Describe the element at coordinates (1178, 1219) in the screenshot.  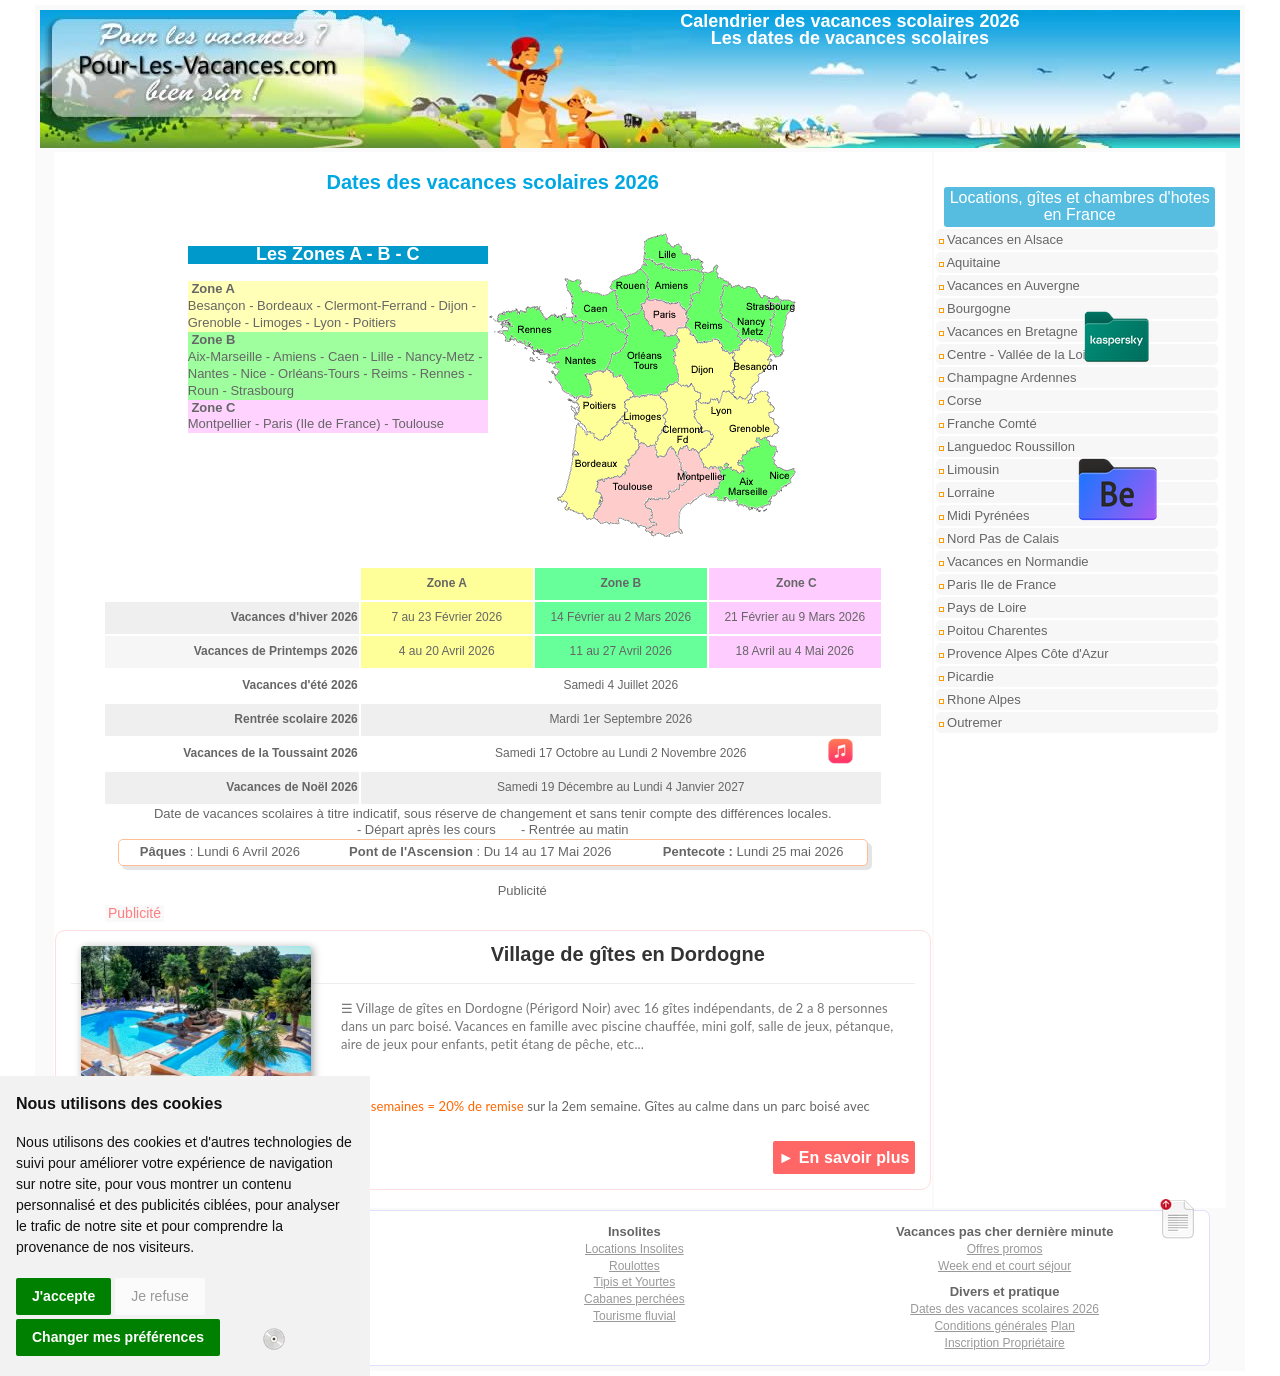
I see `send or share a document` at that location.